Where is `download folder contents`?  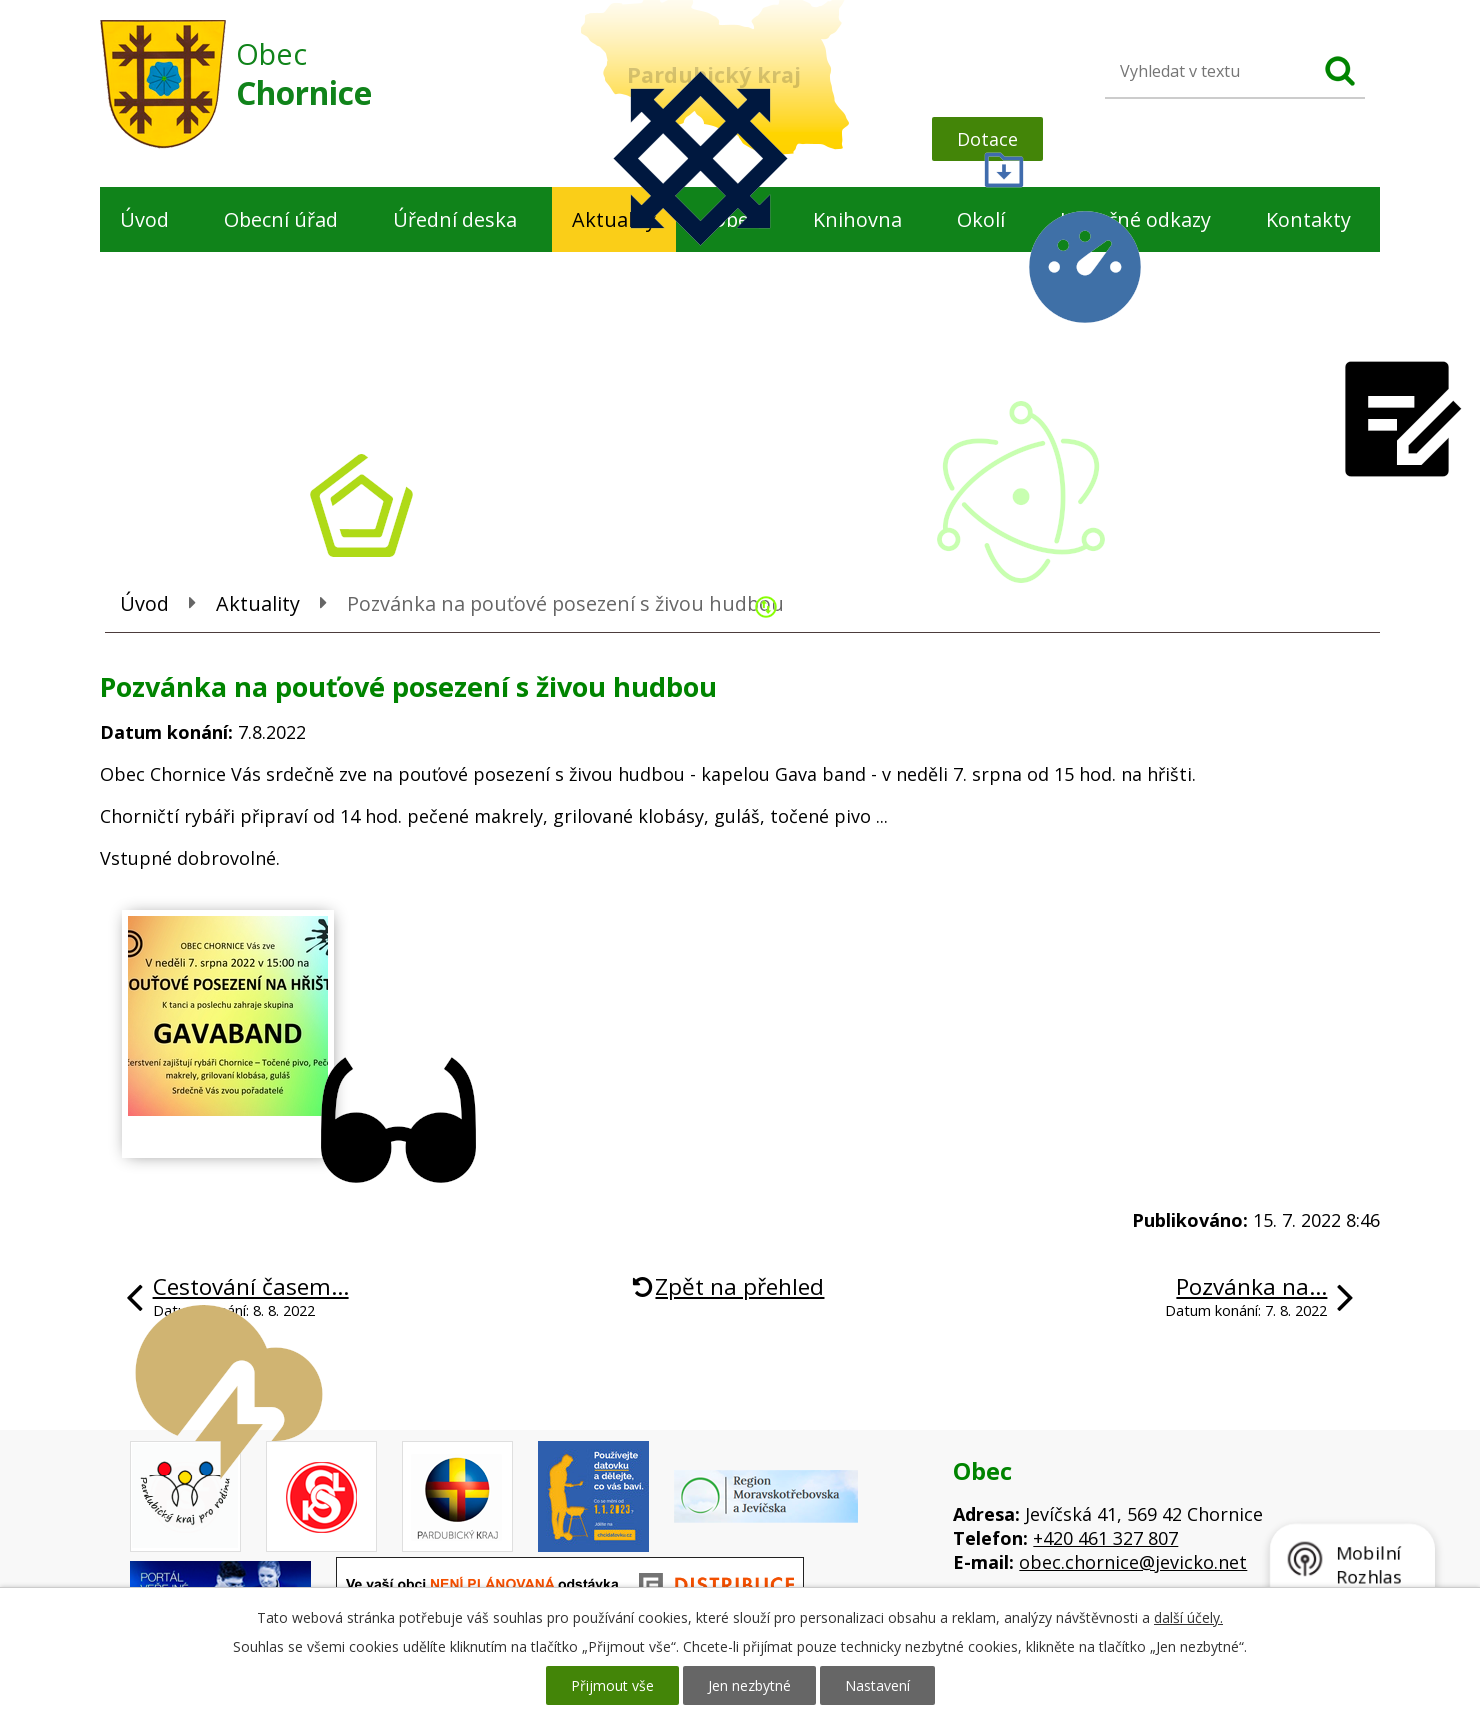
download folder contents is located at coordinates (1004, 170).